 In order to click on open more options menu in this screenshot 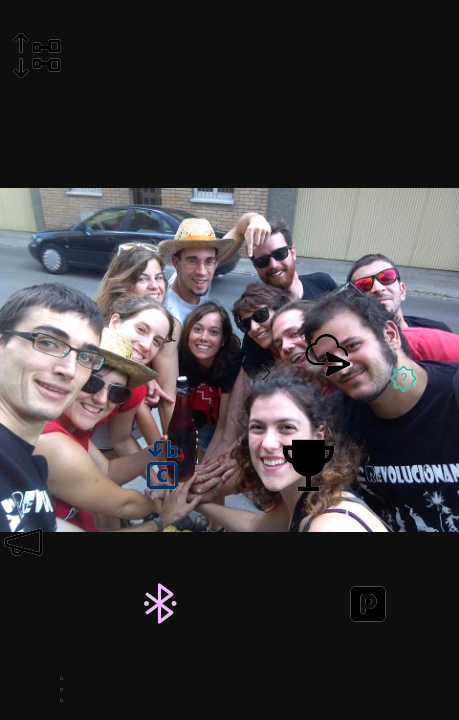, I will do `click(61, 689)`.